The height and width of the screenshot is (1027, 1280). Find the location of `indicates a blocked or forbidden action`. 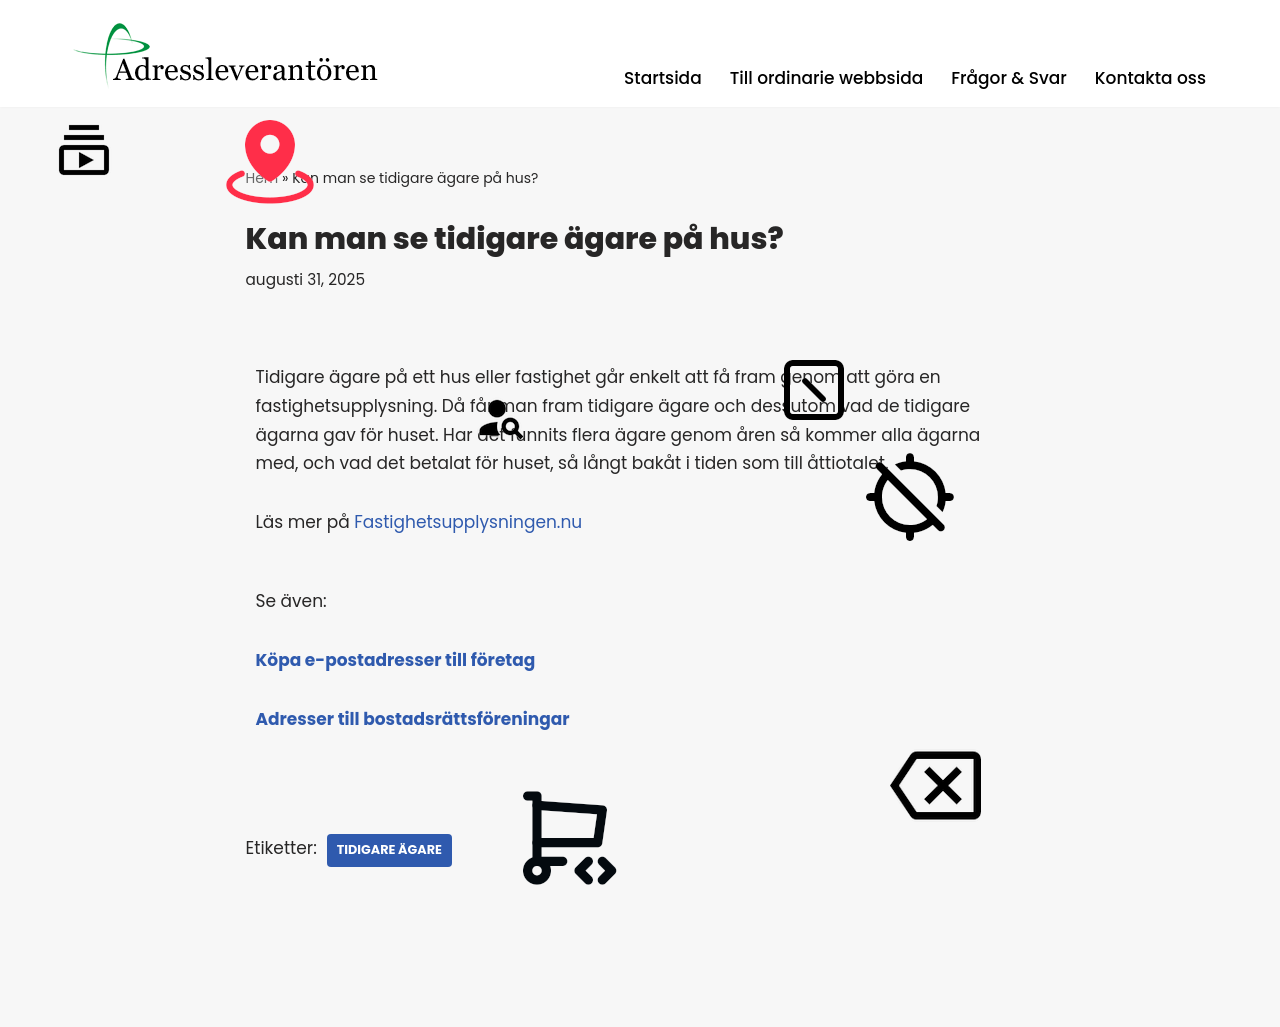

indicates a blocked or forbidden action is located at coordinates (814, 390).